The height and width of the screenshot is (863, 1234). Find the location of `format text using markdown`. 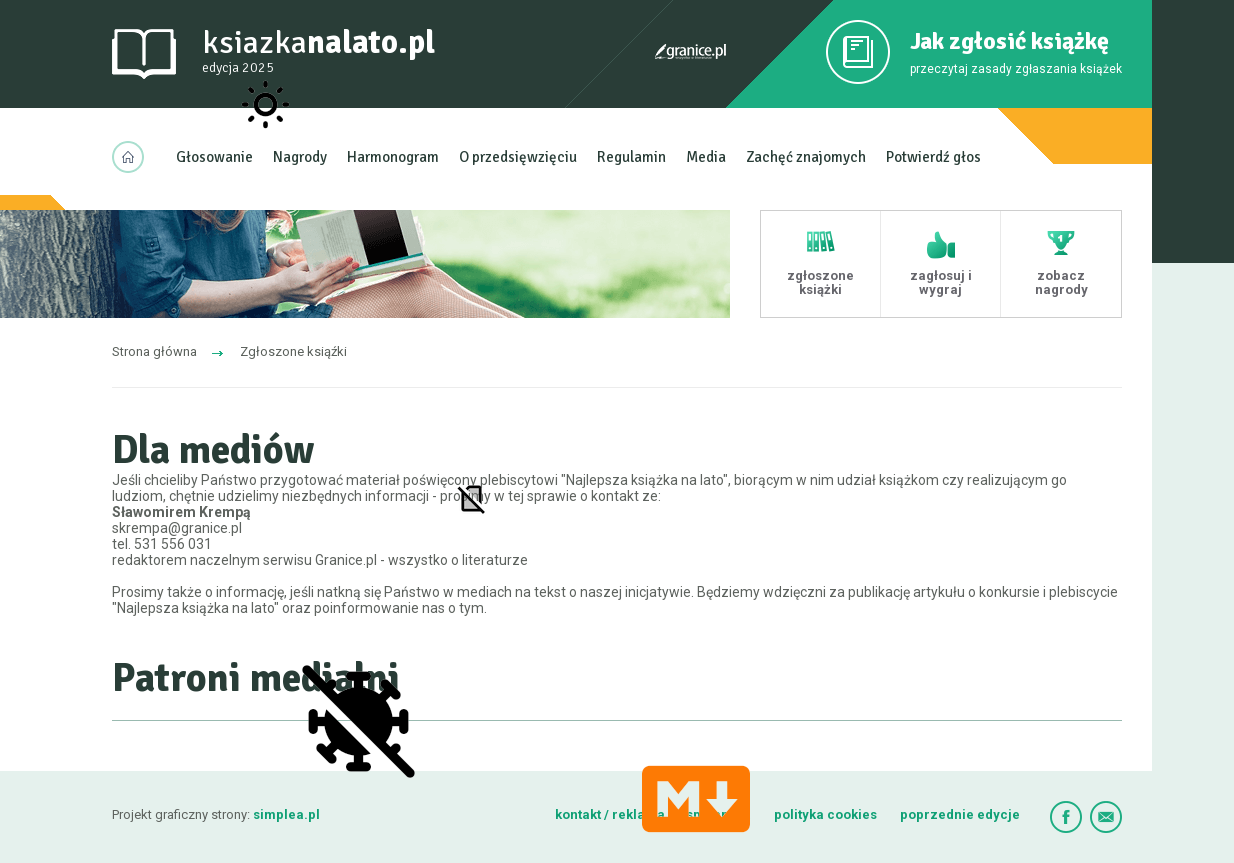

format text using markdown is located at coordinates (696, 799).